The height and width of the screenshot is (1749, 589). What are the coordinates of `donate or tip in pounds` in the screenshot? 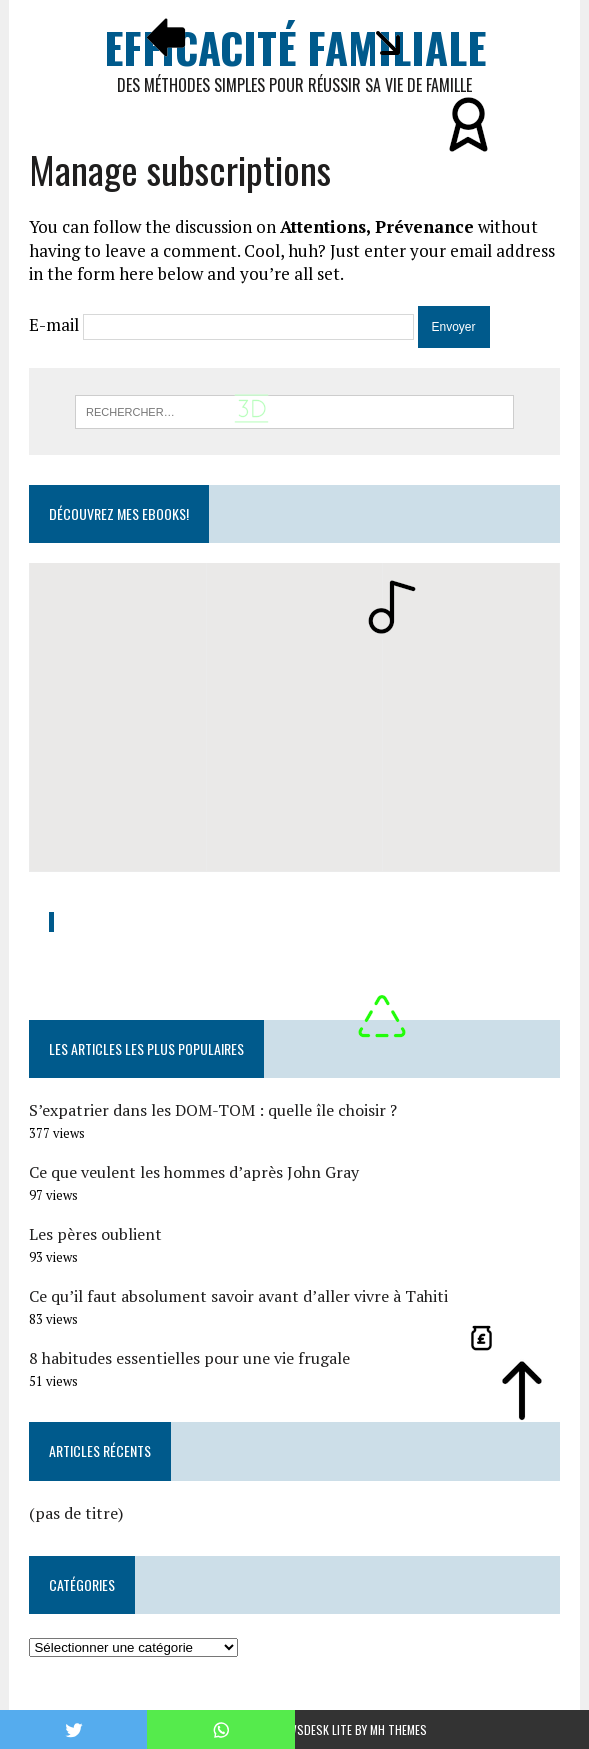 It's located at (481, 1337).